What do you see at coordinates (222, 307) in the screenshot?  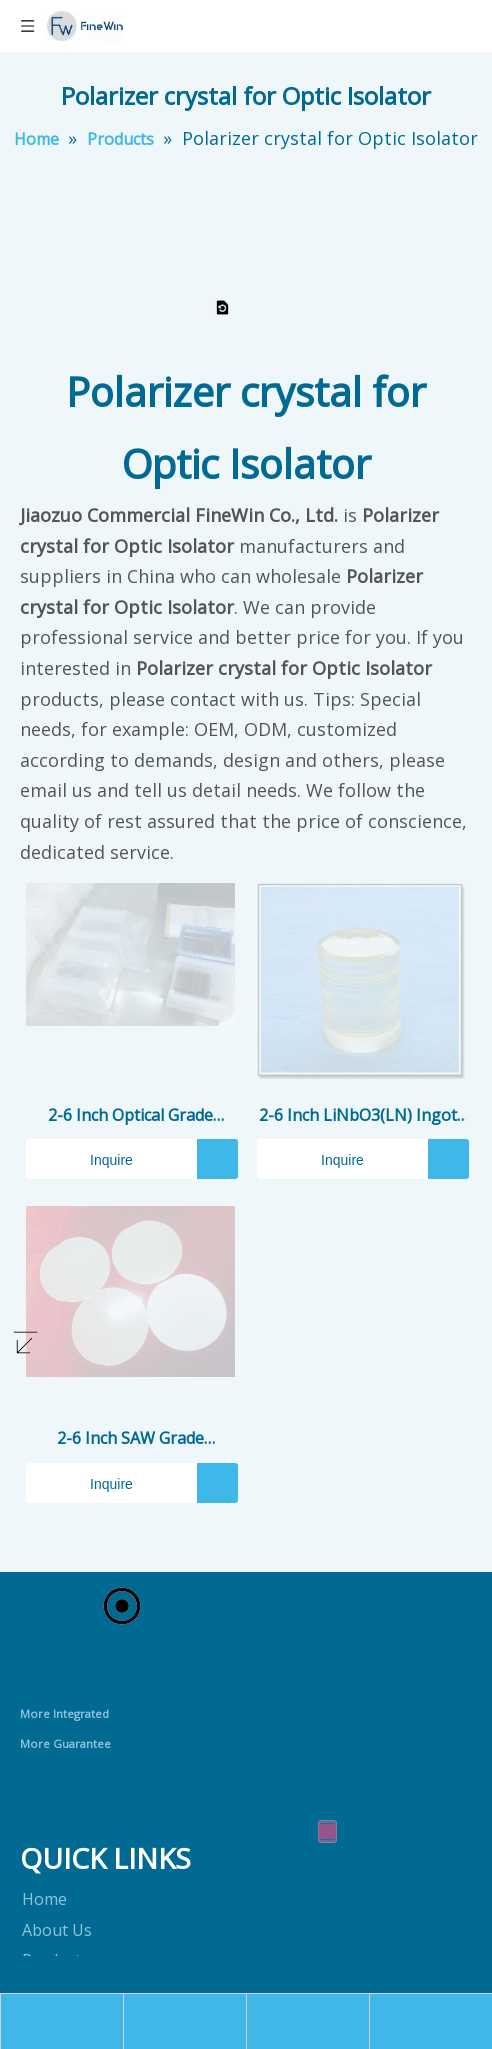 I see `restore a previous version of a document` at bounding box center [222, 307].